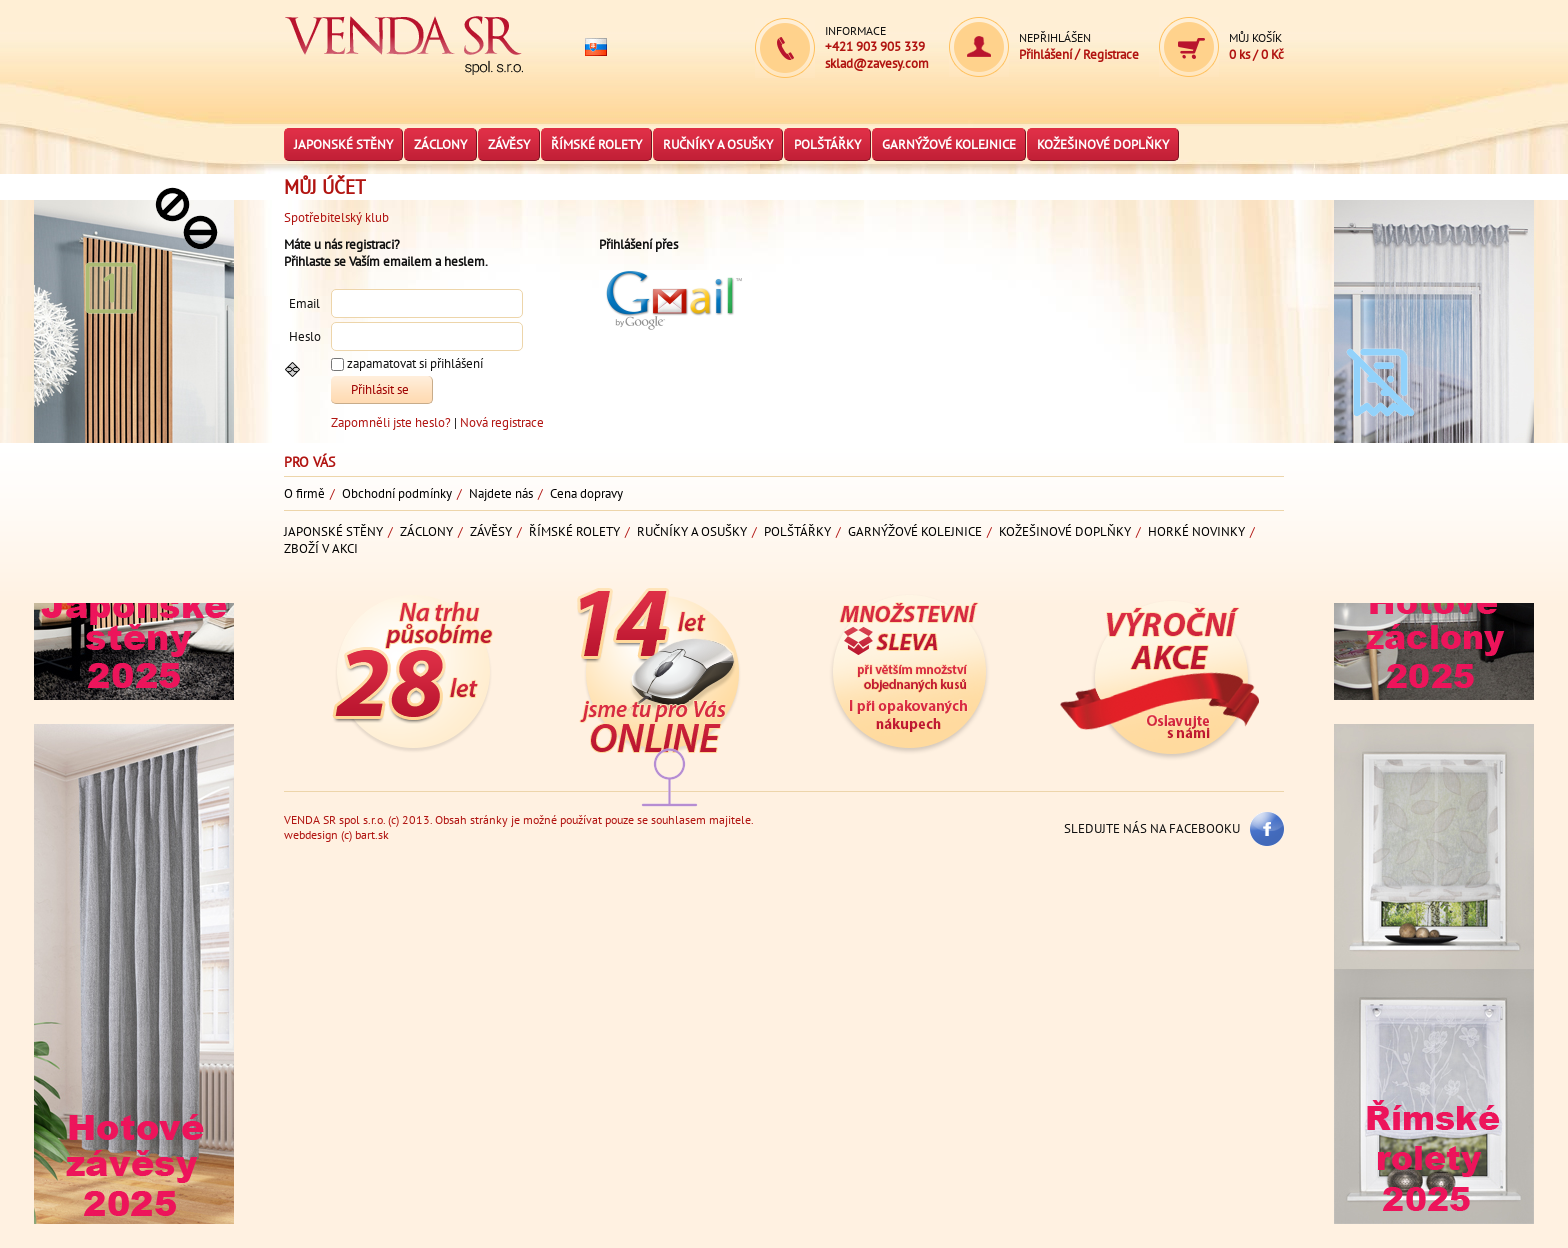 The image size is (1568, 1248). What do you see at coordinates (111, 288) in the screenshot?
I see `indicates first item or step in a sequence` at bounding box center [111, 288].